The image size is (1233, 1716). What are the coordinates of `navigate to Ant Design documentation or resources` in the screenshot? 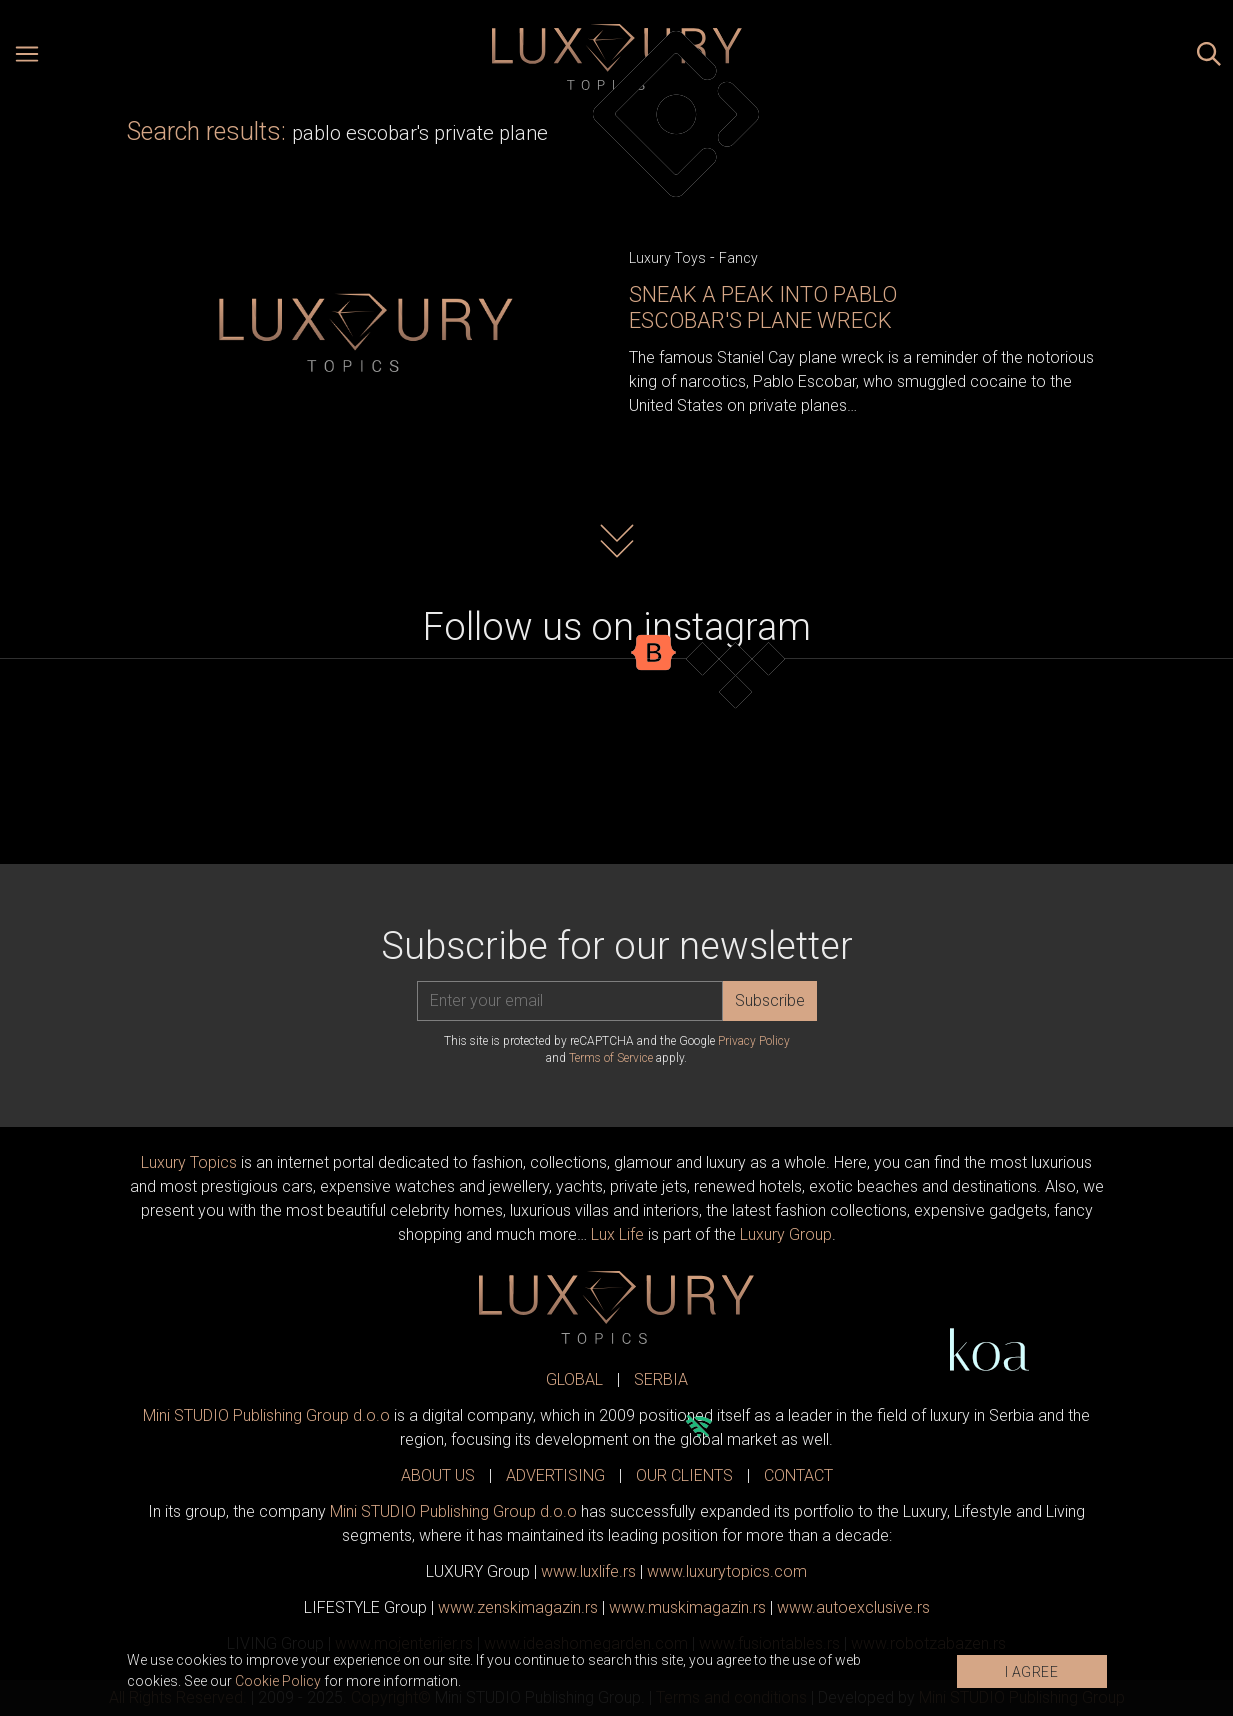 It's located at (676, 114).